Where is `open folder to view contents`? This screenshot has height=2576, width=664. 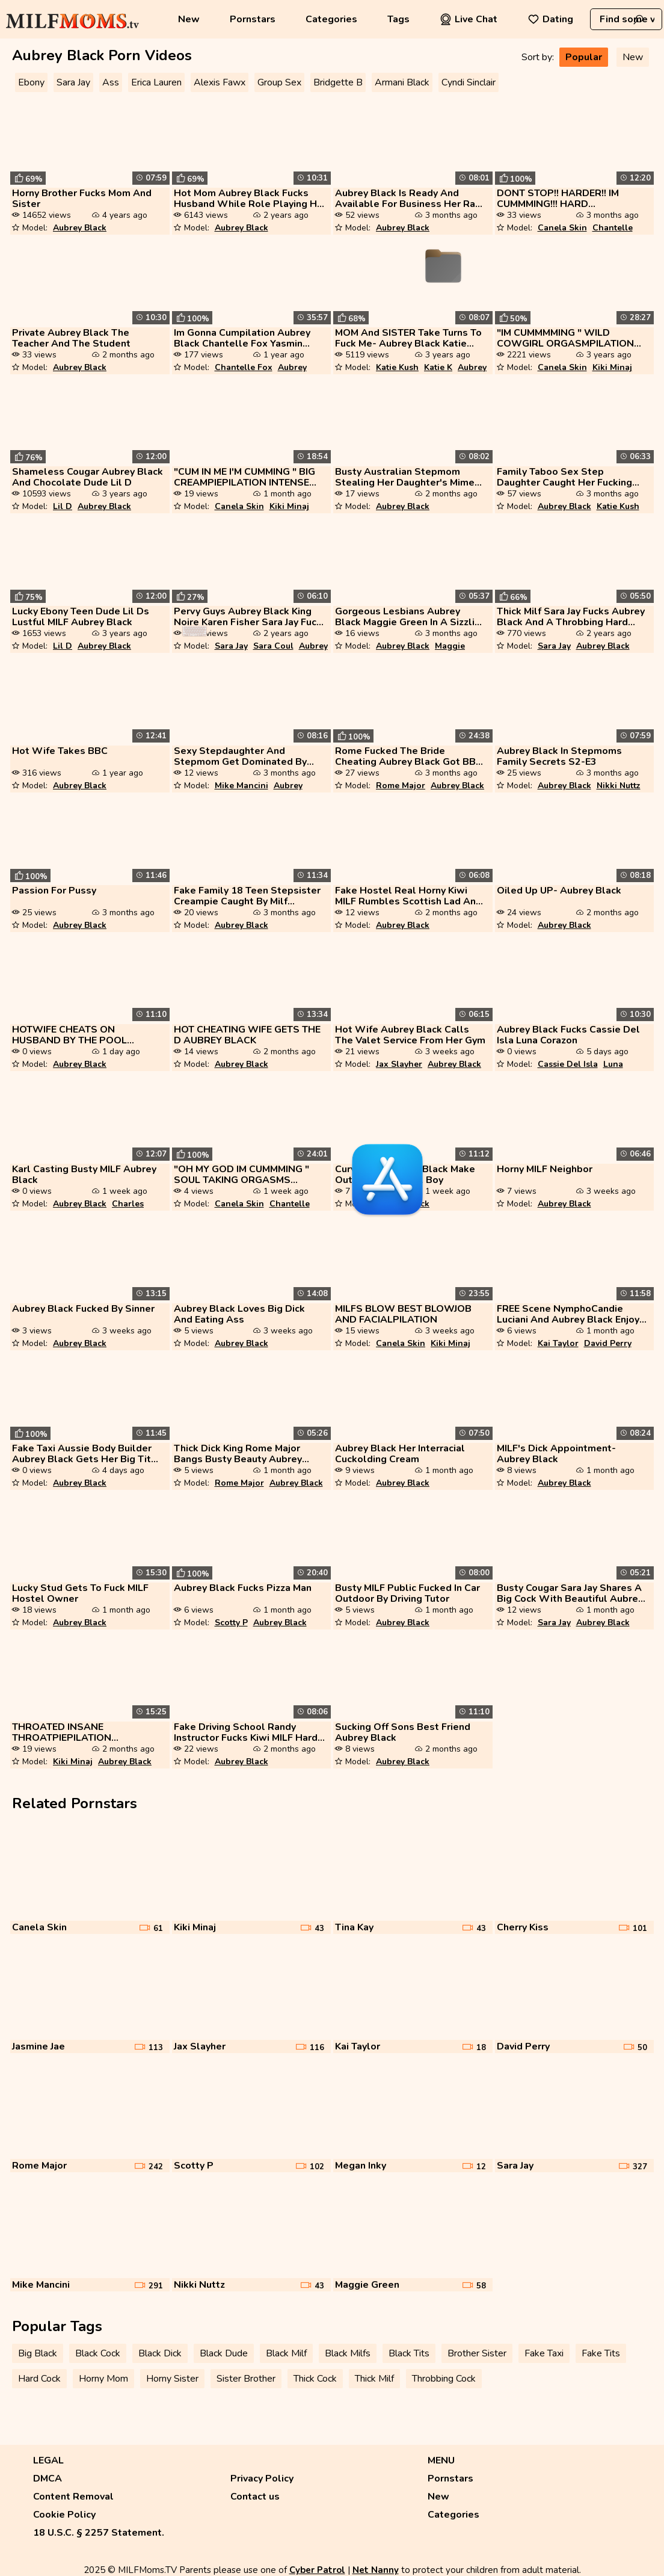 open folder to view contents is located at coordinates (443, 266).